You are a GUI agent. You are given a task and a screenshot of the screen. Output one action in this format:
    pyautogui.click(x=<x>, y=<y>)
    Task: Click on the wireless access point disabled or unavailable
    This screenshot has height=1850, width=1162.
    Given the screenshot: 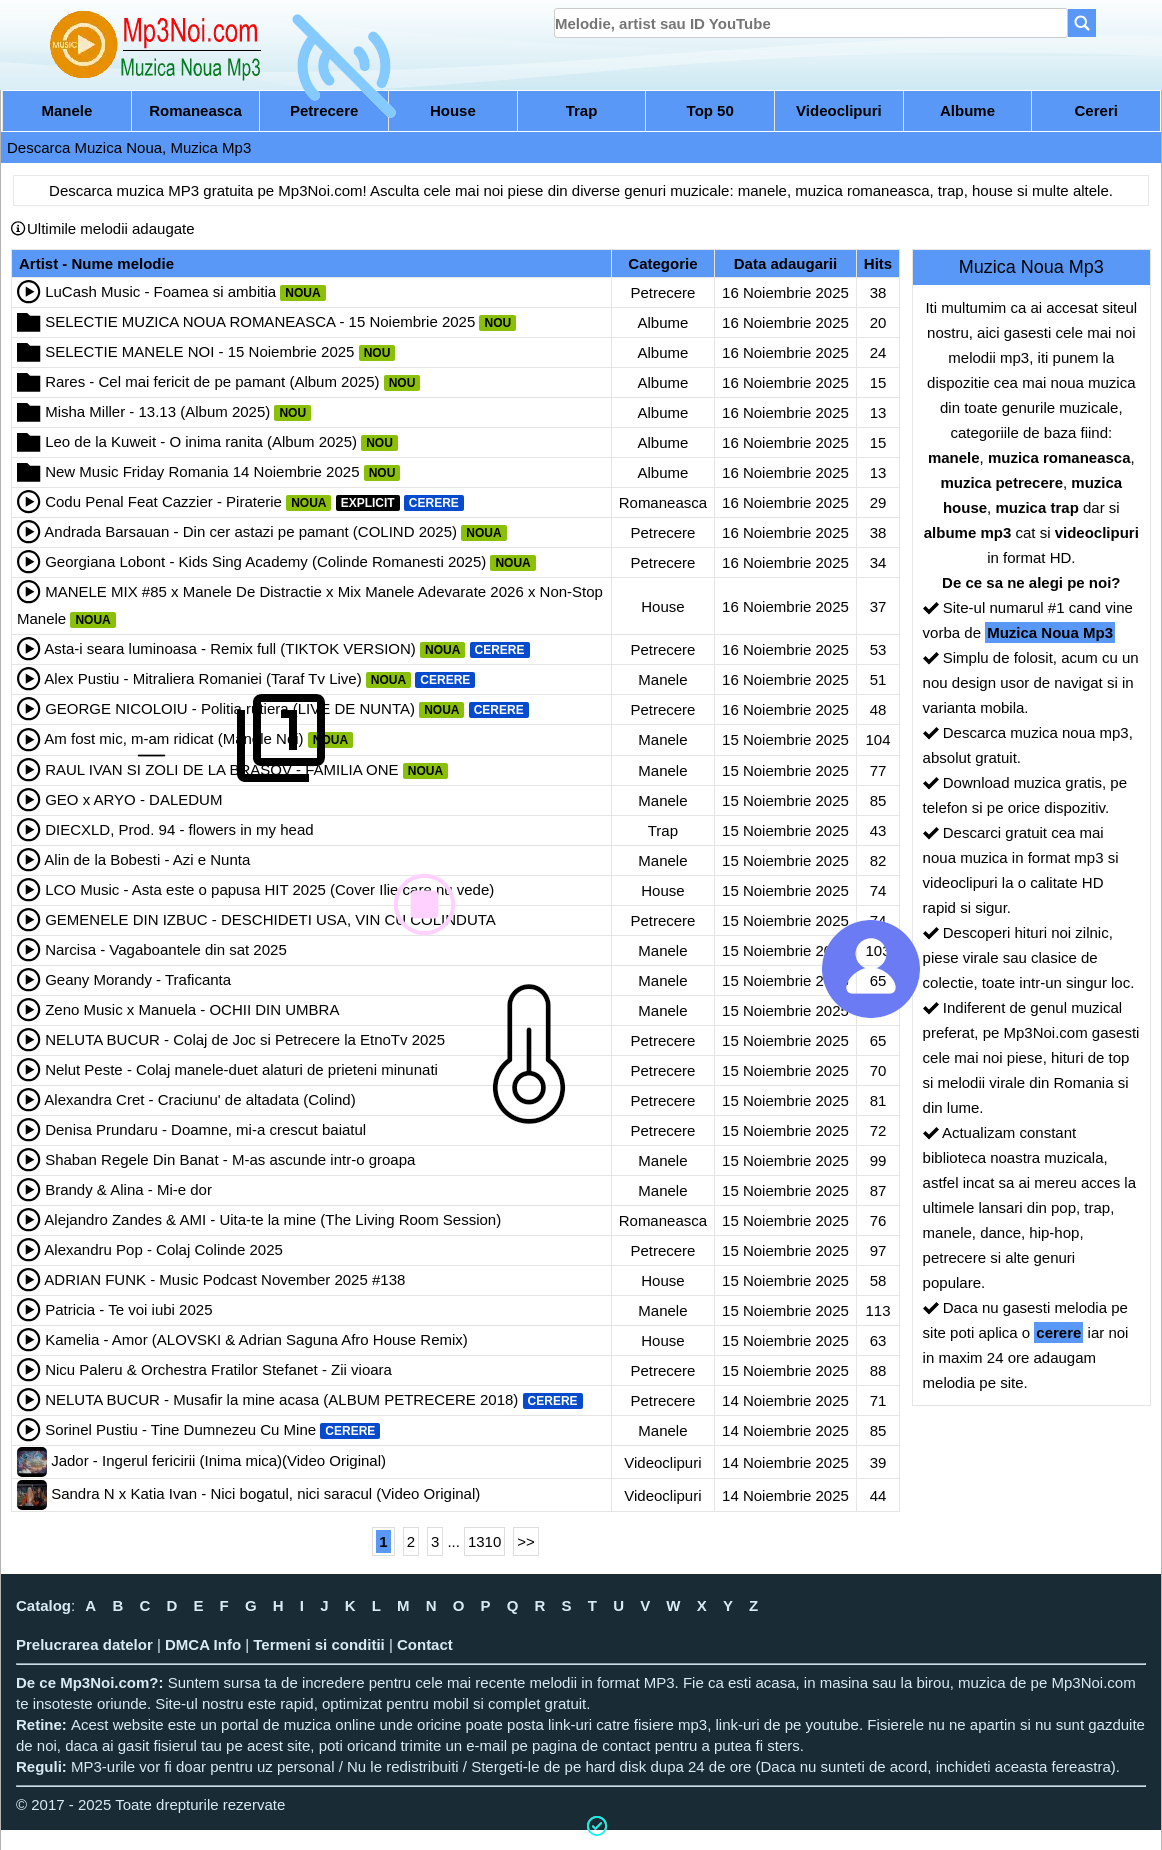 What is the action you would take?
    pyautogui.click(x=344, y=66)
    